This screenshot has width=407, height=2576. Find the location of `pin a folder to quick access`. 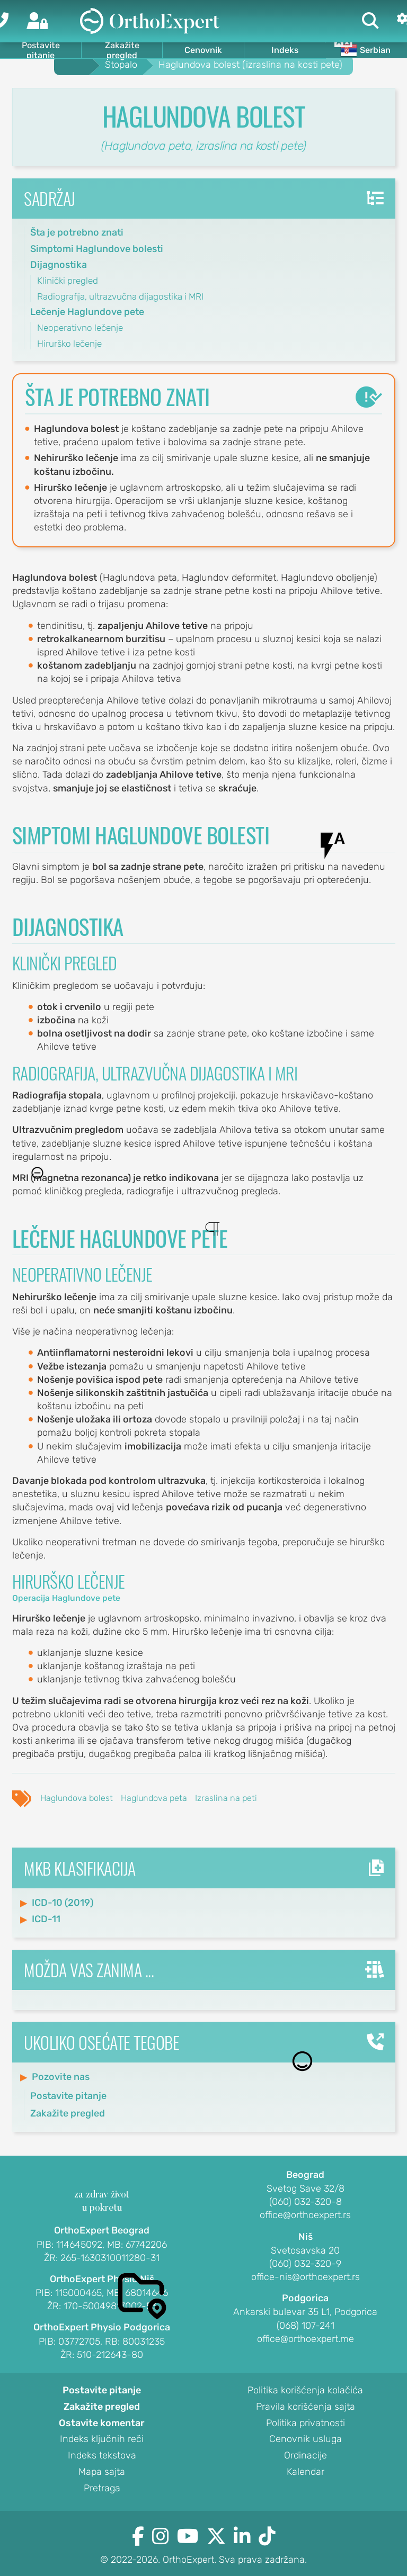

pin a folder to quick access is located at coordinates (141, 2294).